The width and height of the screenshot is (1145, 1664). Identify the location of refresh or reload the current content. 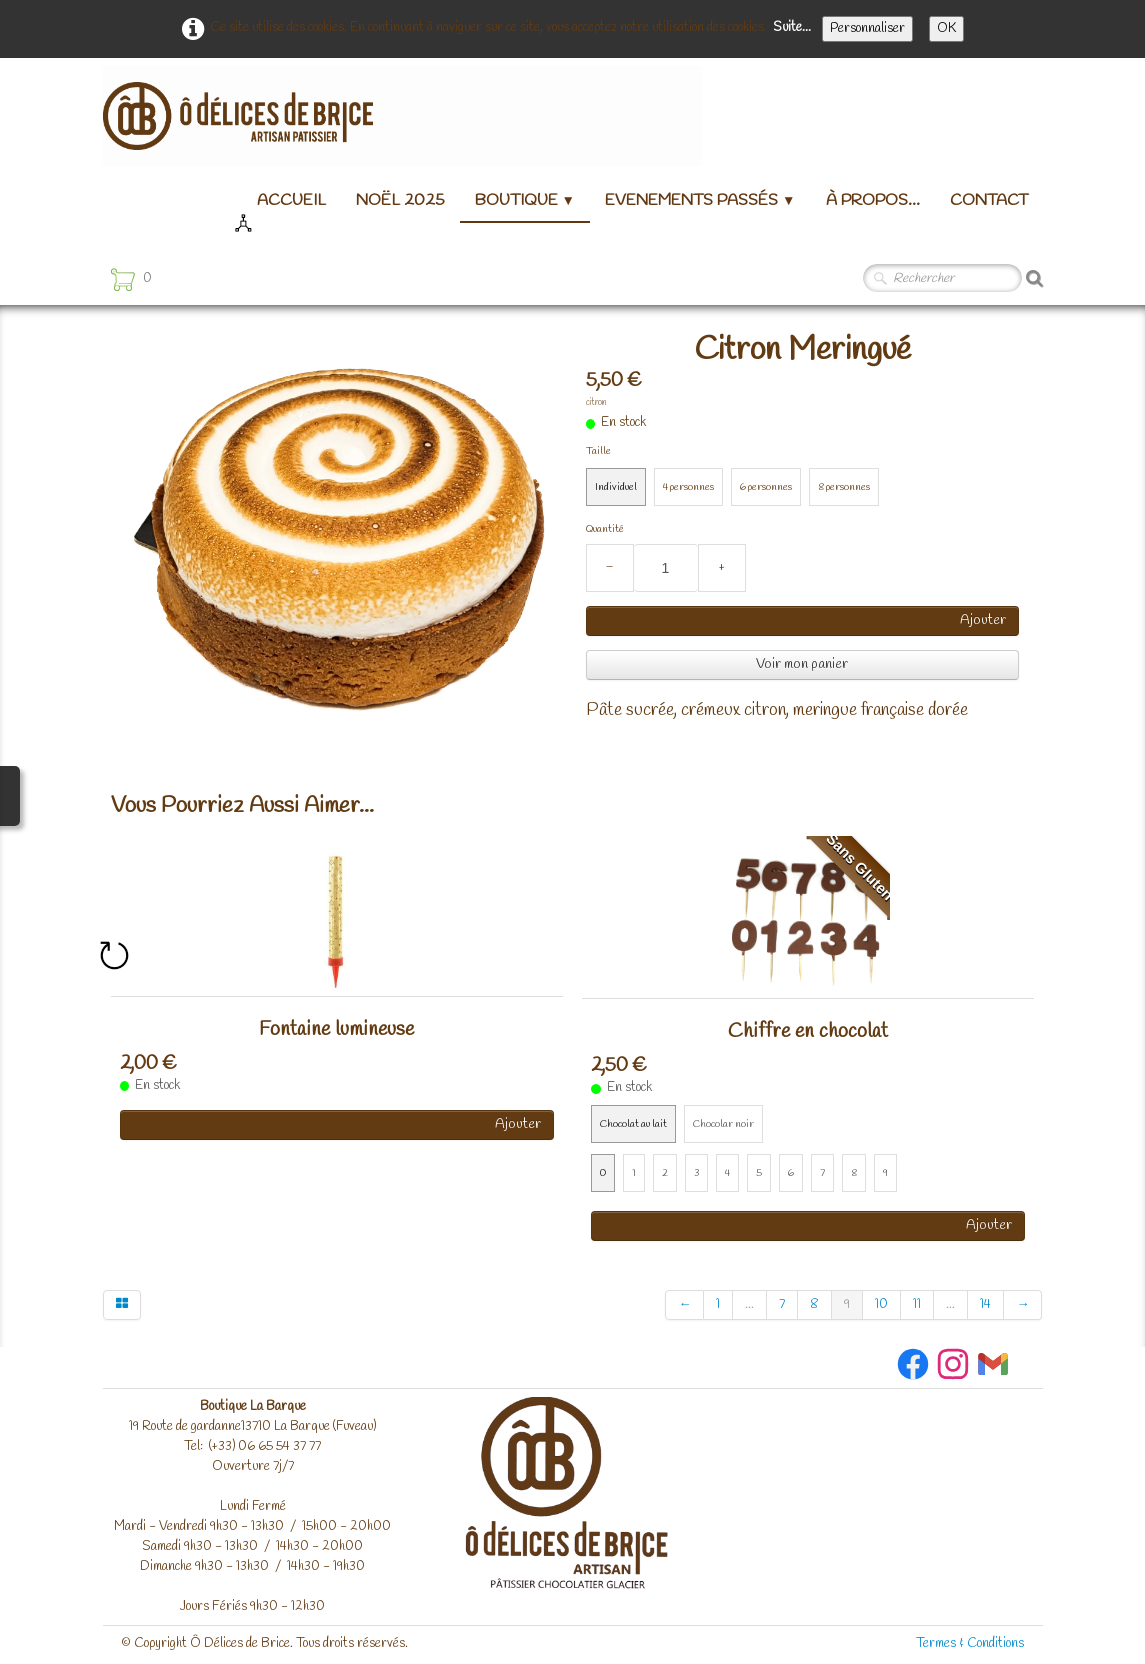
(114, 955).